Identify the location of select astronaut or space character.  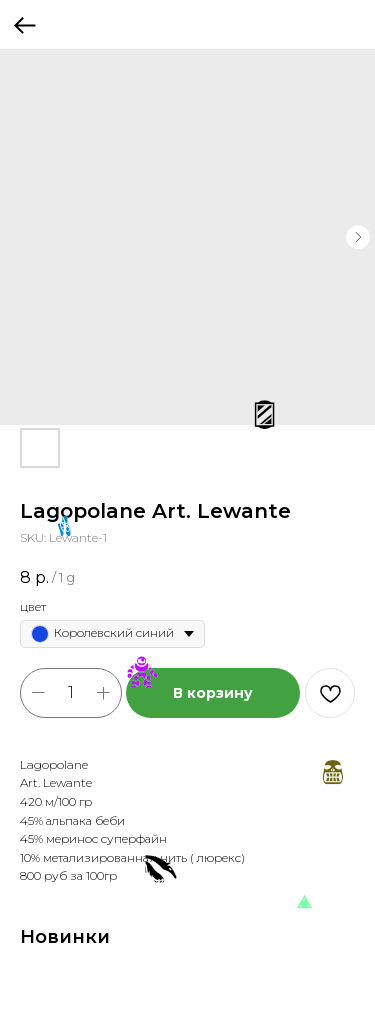
(142, 672).